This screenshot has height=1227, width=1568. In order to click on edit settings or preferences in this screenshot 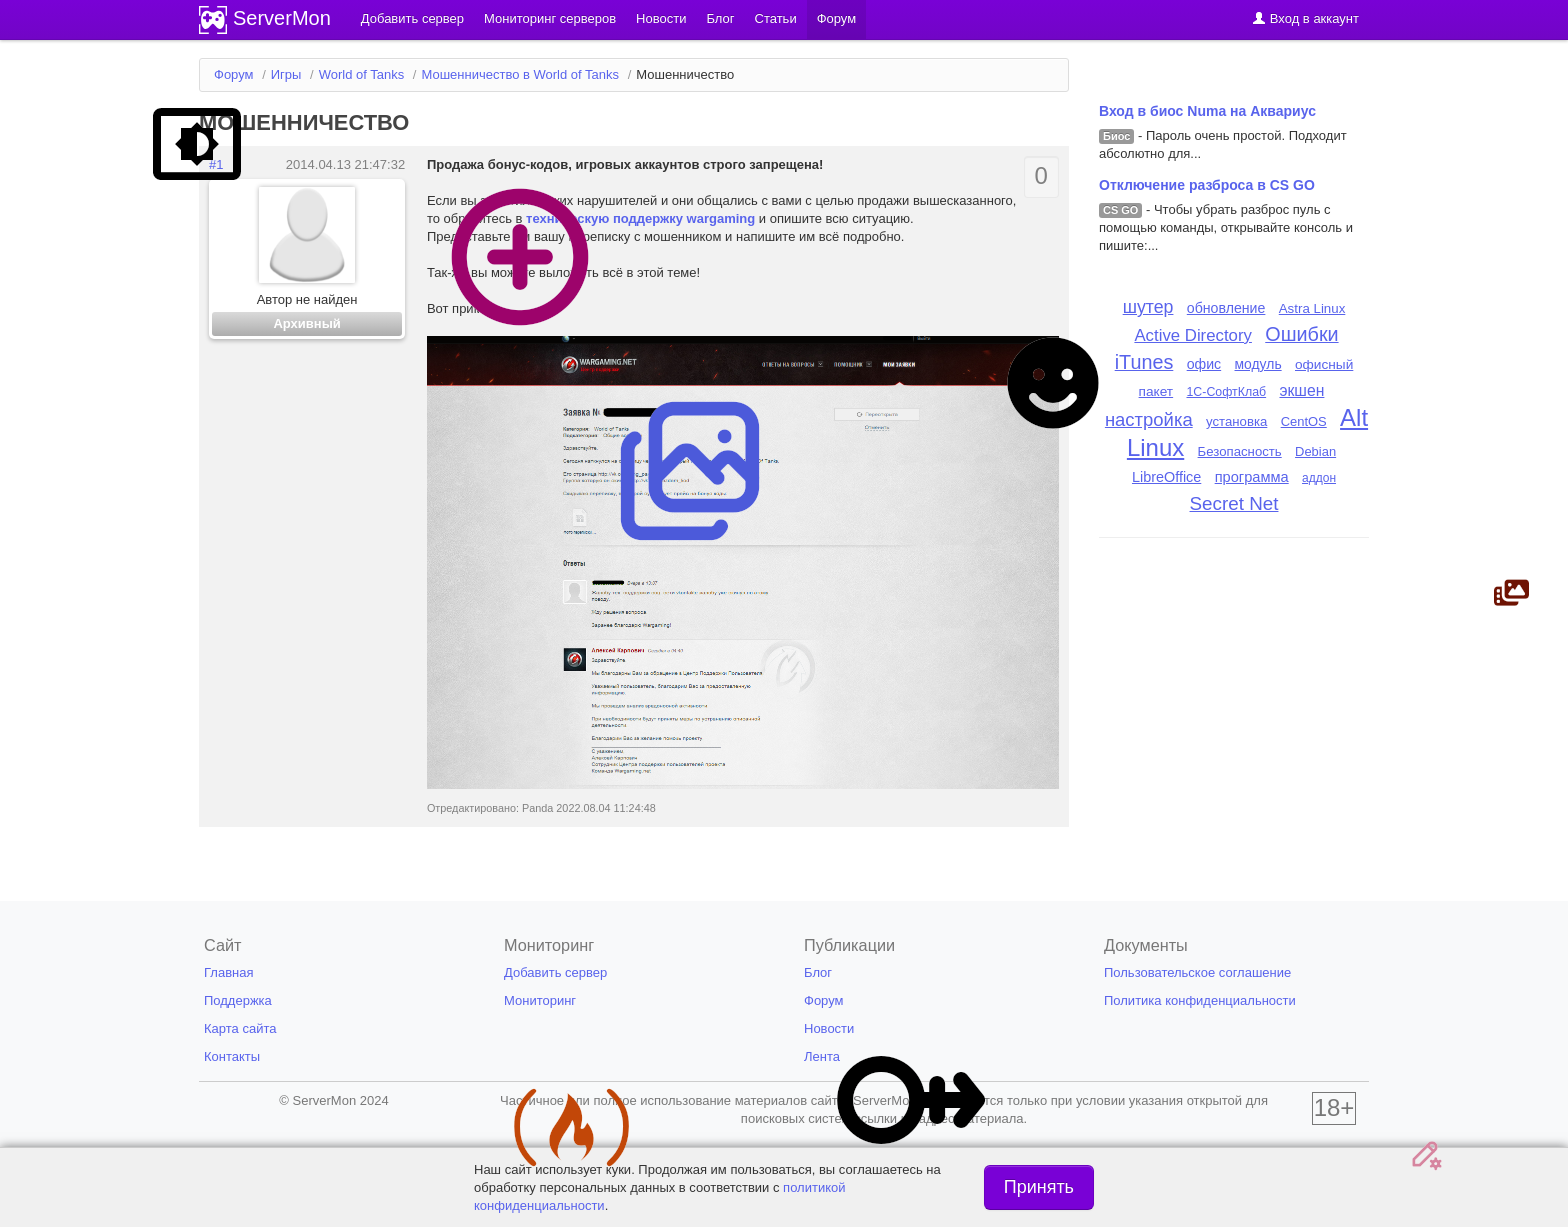, I will do `click(1425, 1153)`.